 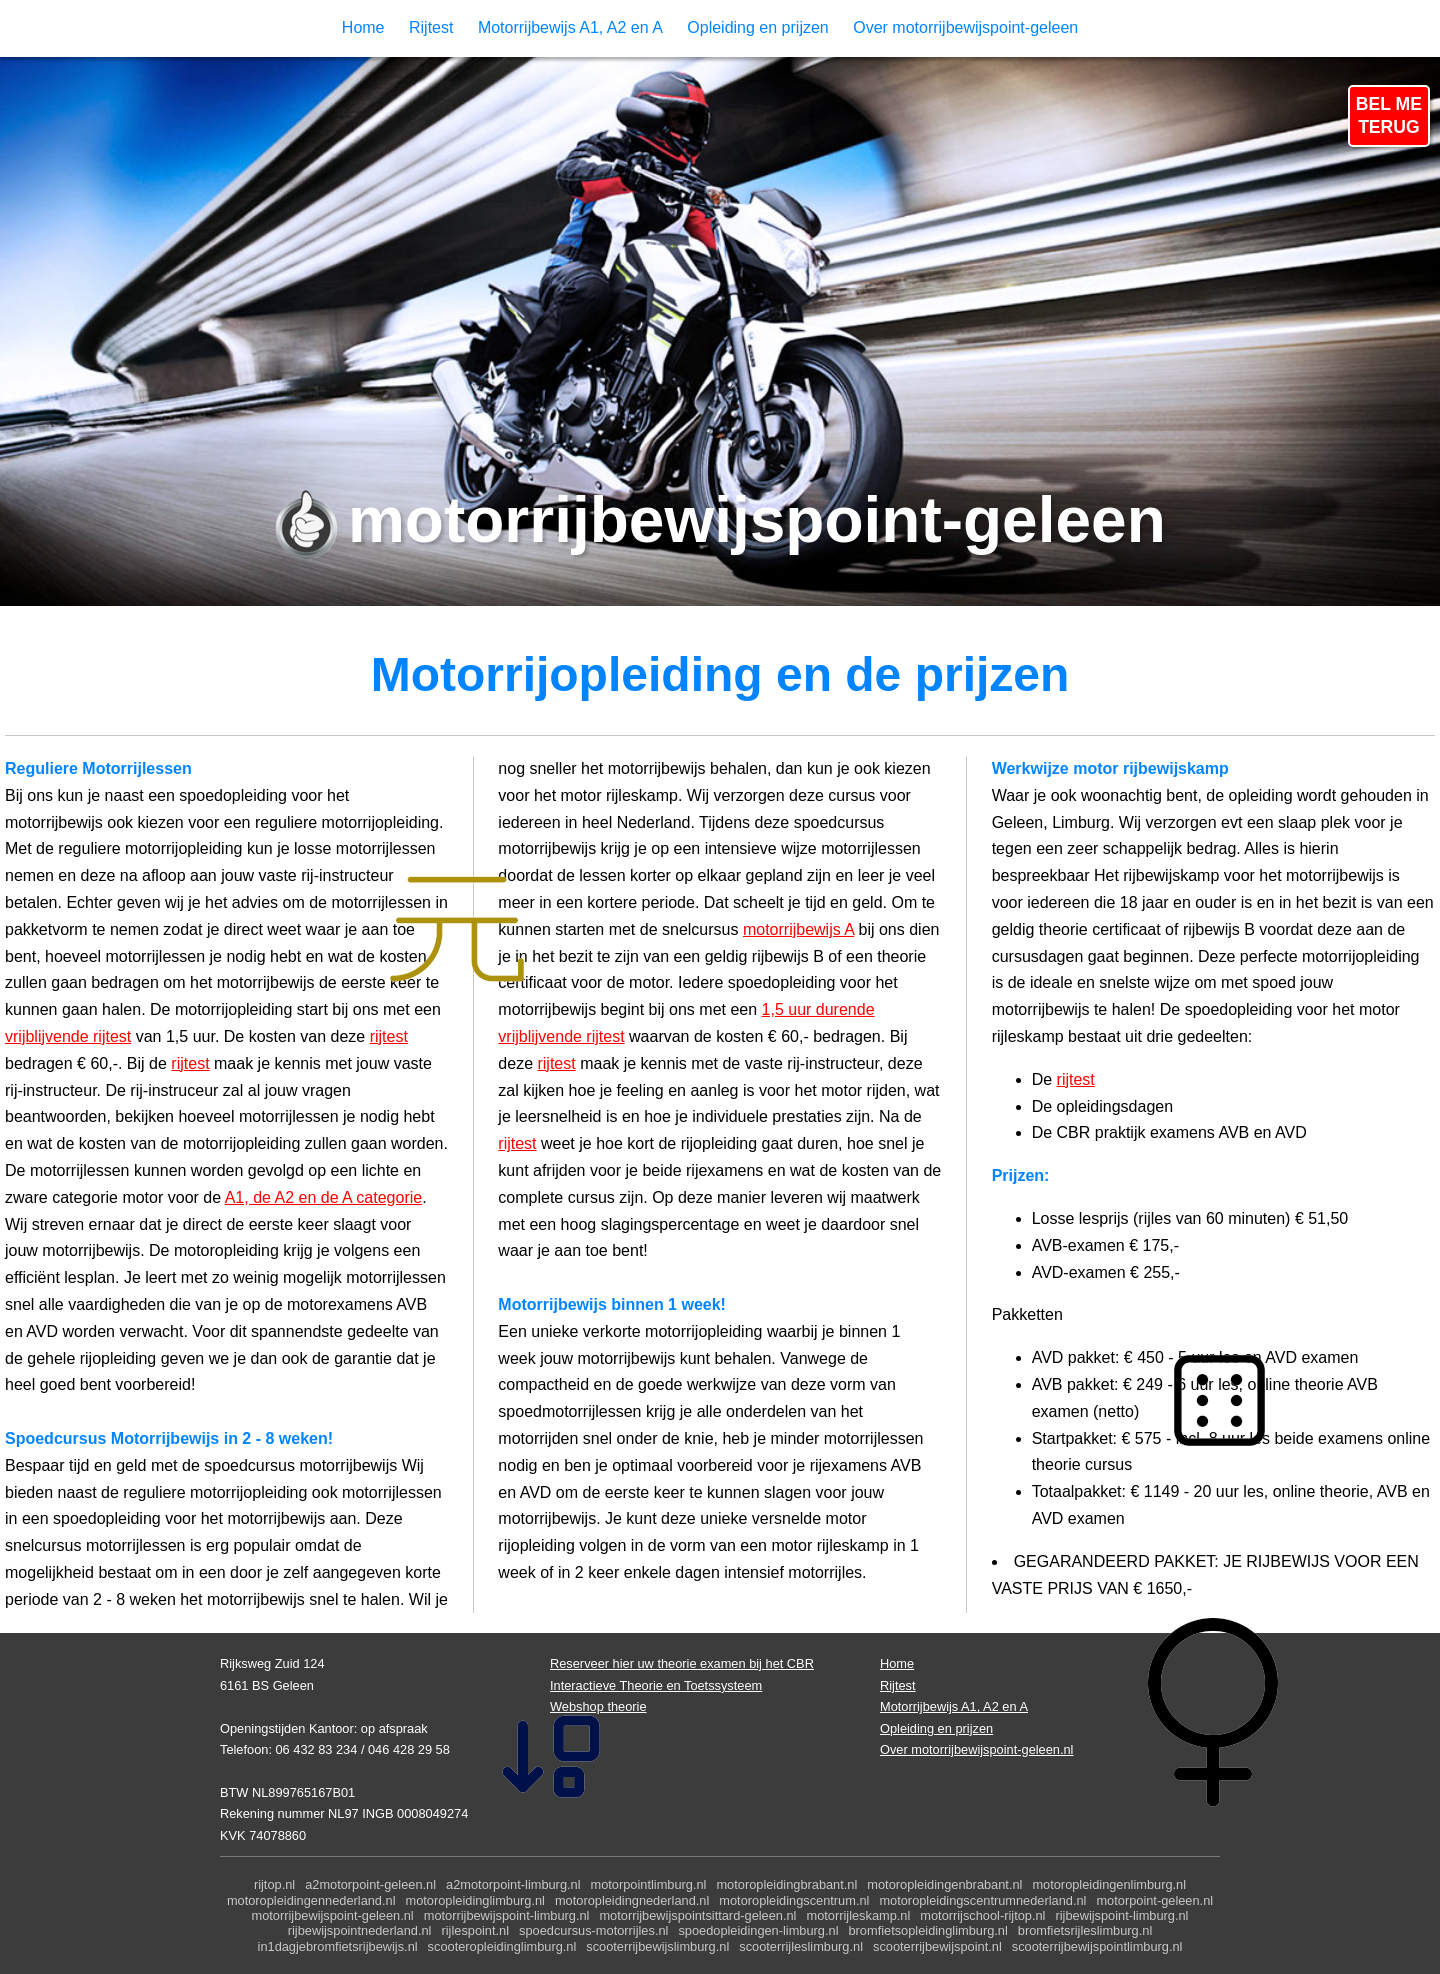 I want to click on sort items from smallest to largest, so click(x=548, y=1756).